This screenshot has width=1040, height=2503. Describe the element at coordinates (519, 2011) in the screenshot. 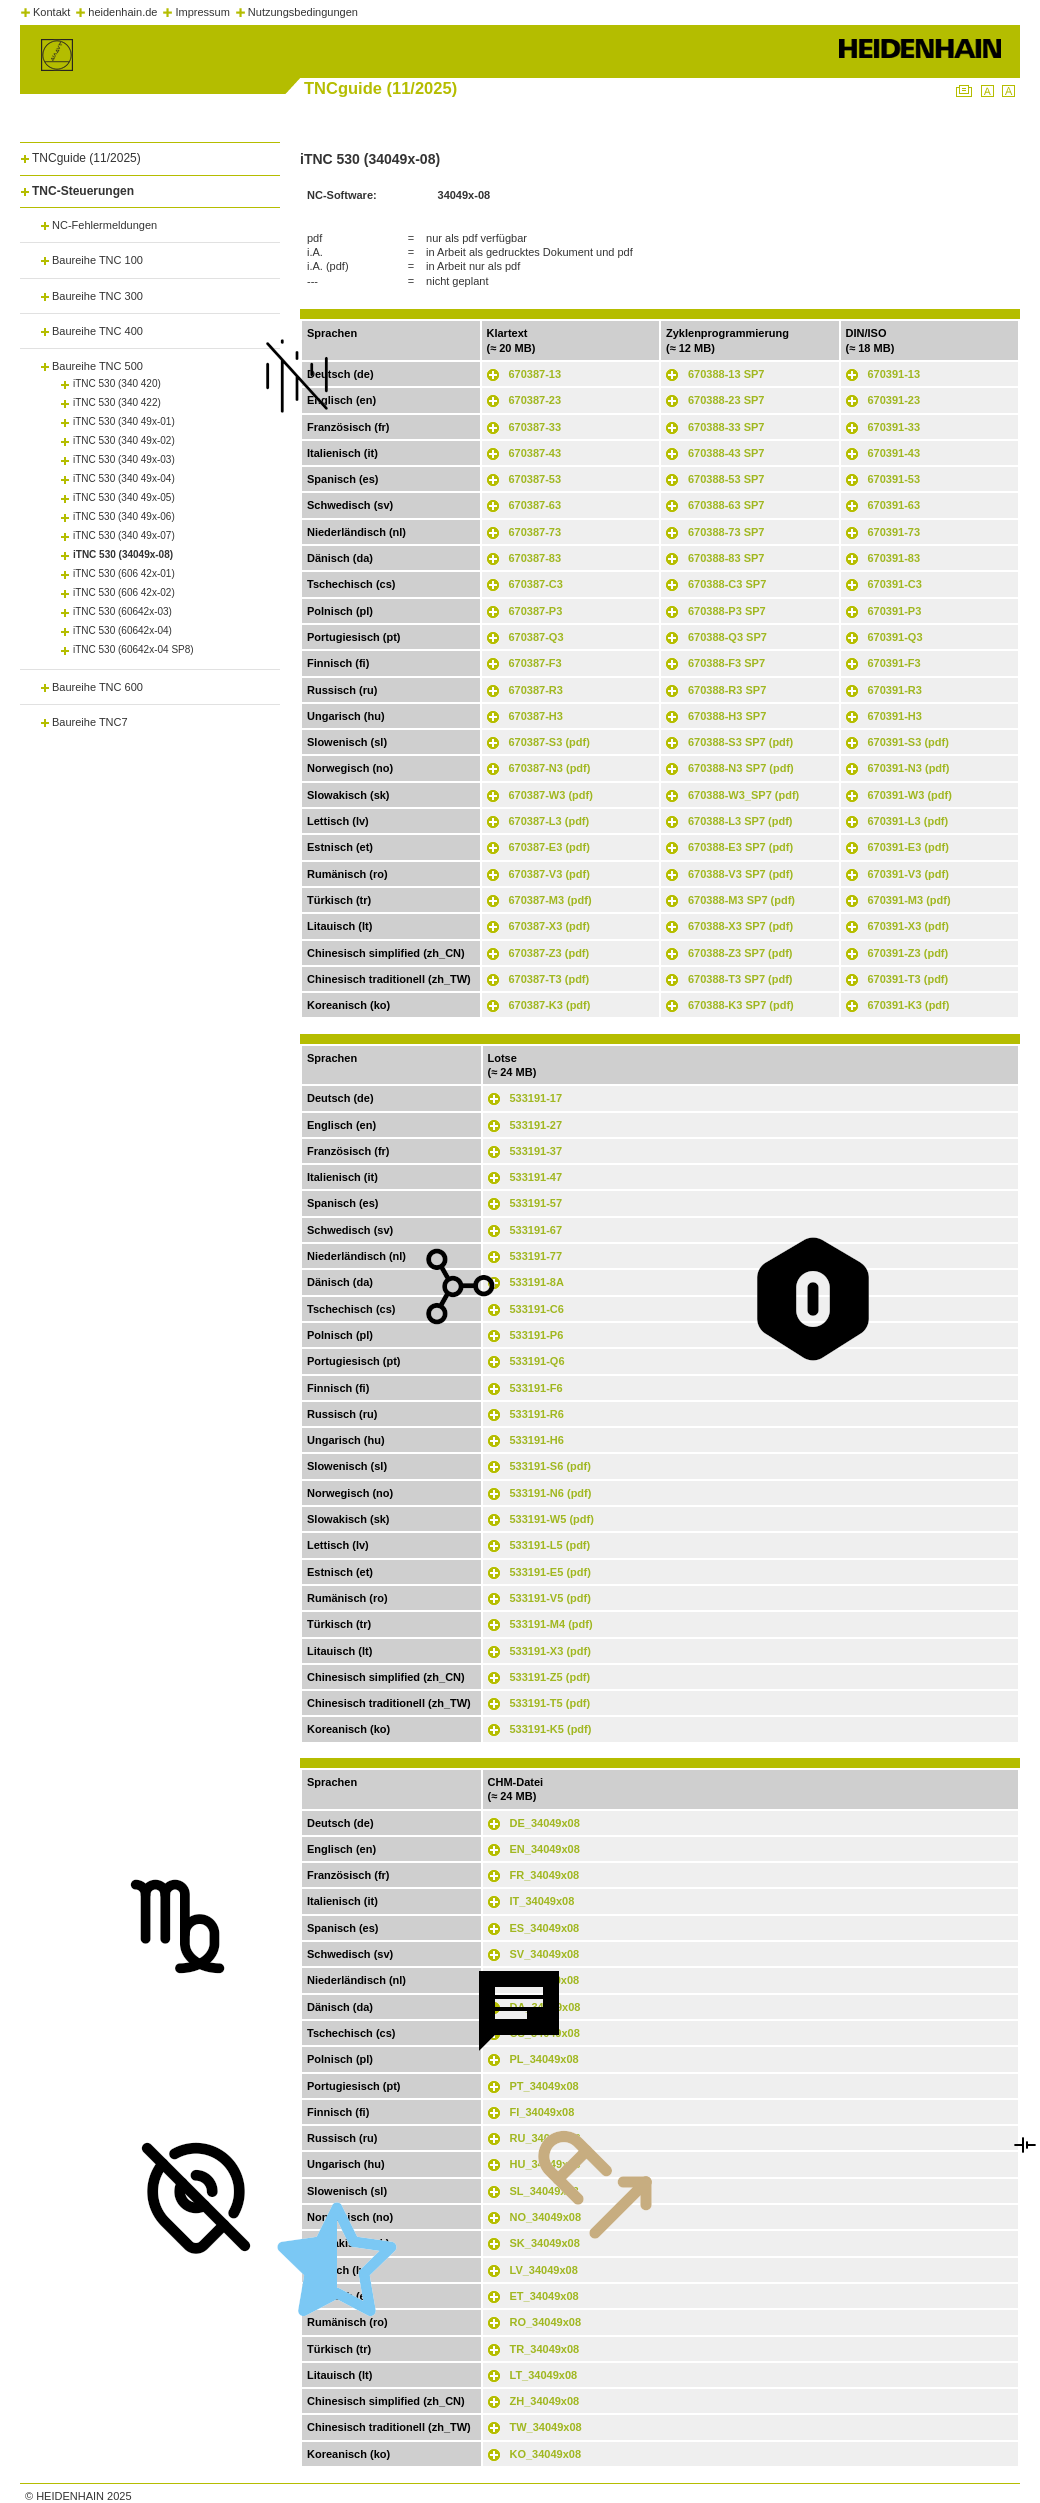

I see `open chat or messaging` at that location.